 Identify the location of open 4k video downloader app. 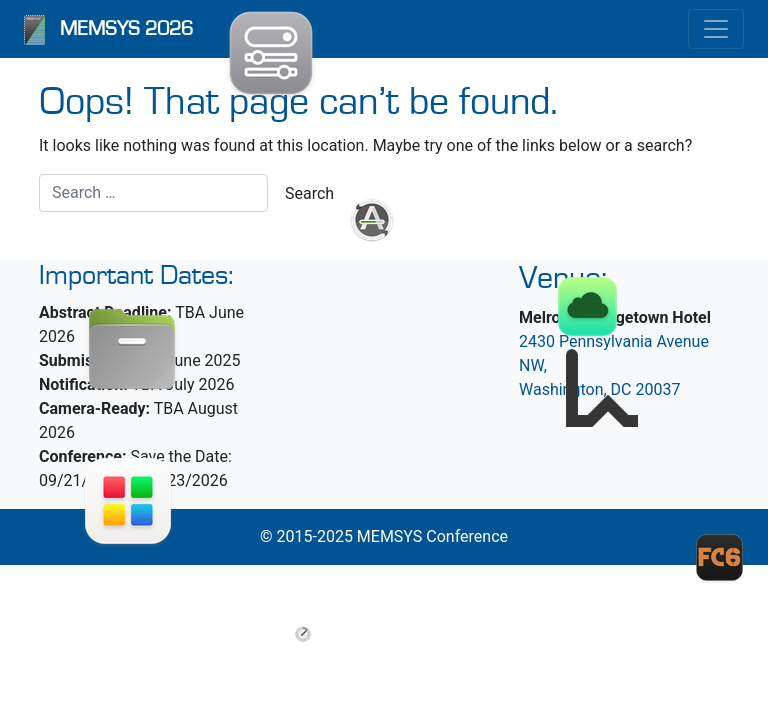
(587, 306).